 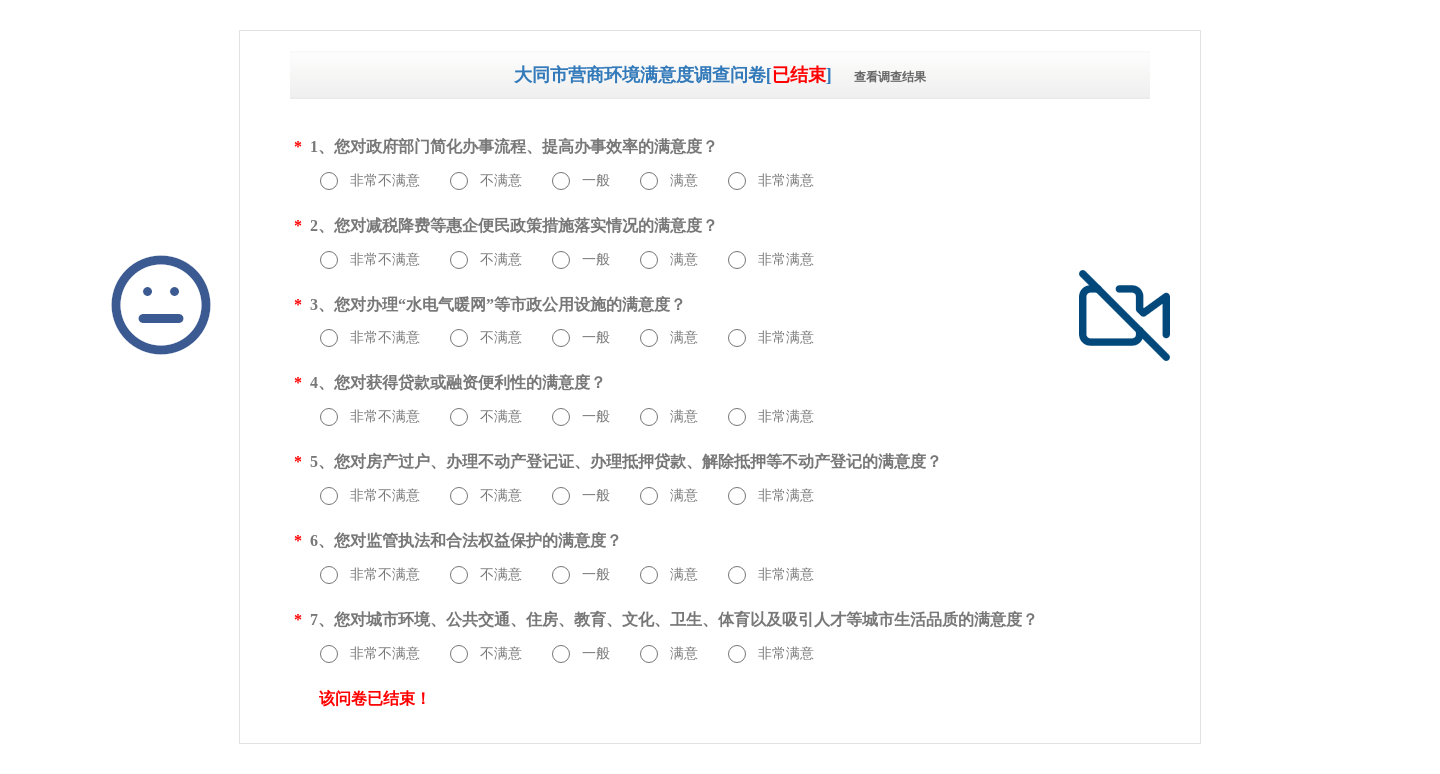 What do you see at coordinates (161, 305) in the screenshot?
I see `rate your experience as neutral` at bounding box center [161, 305].